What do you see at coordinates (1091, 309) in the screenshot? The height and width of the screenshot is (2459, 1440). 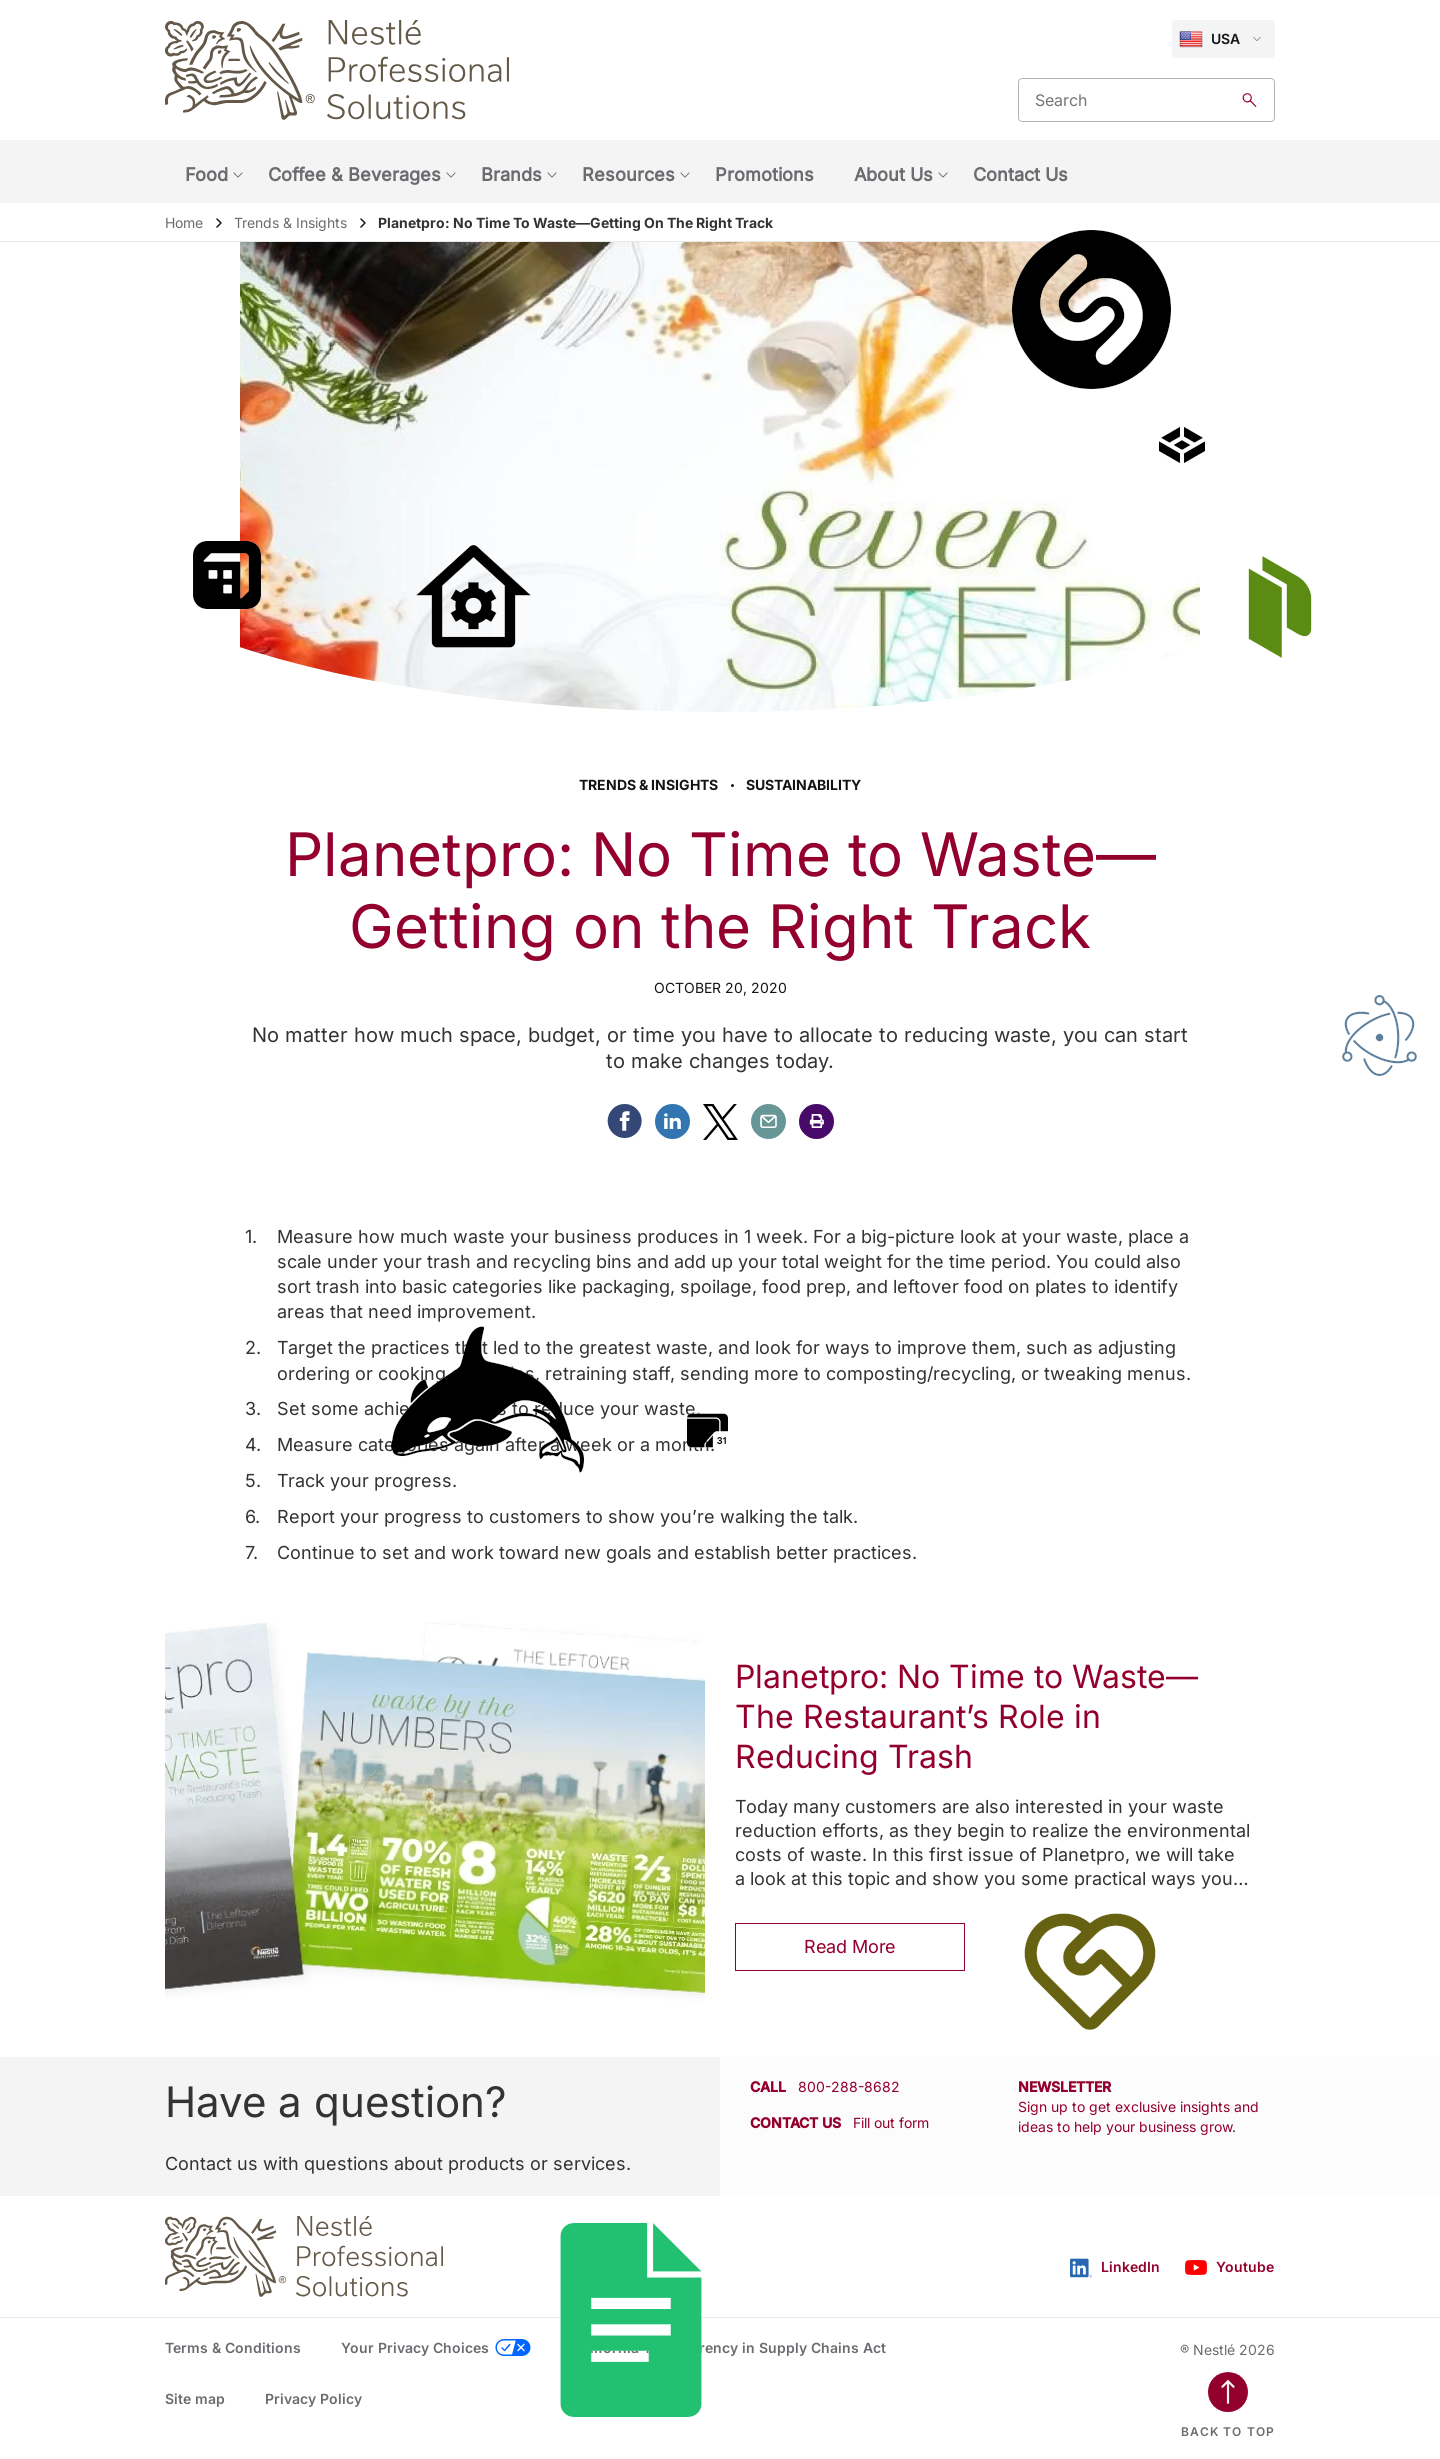 I see `open Shazam to identify a song` at bounding box center [1091, 309].